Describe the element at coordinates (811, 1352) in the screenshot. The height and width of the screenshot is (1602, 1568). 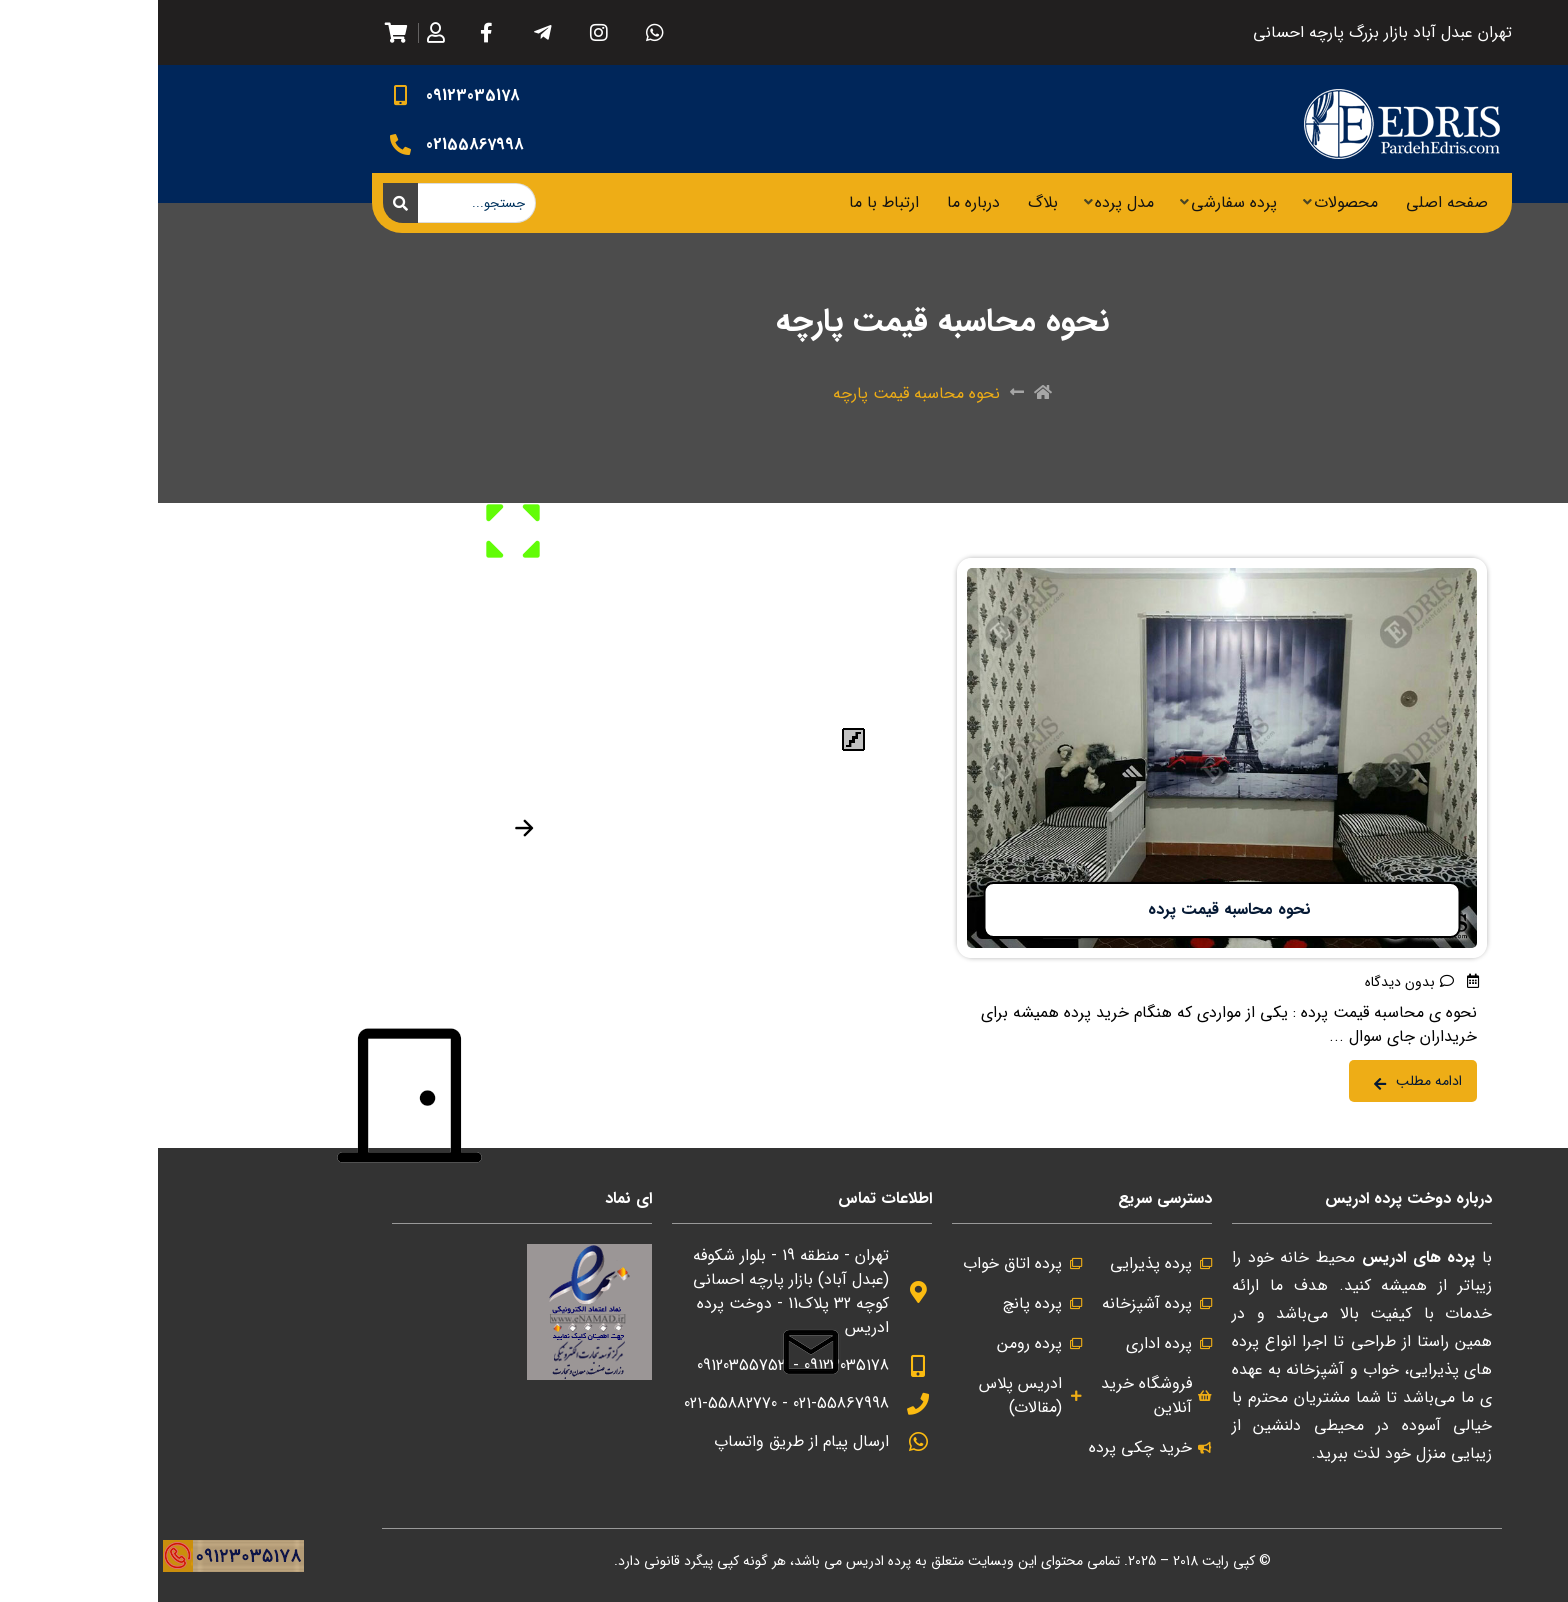
I see `open your email inbox` at that location.